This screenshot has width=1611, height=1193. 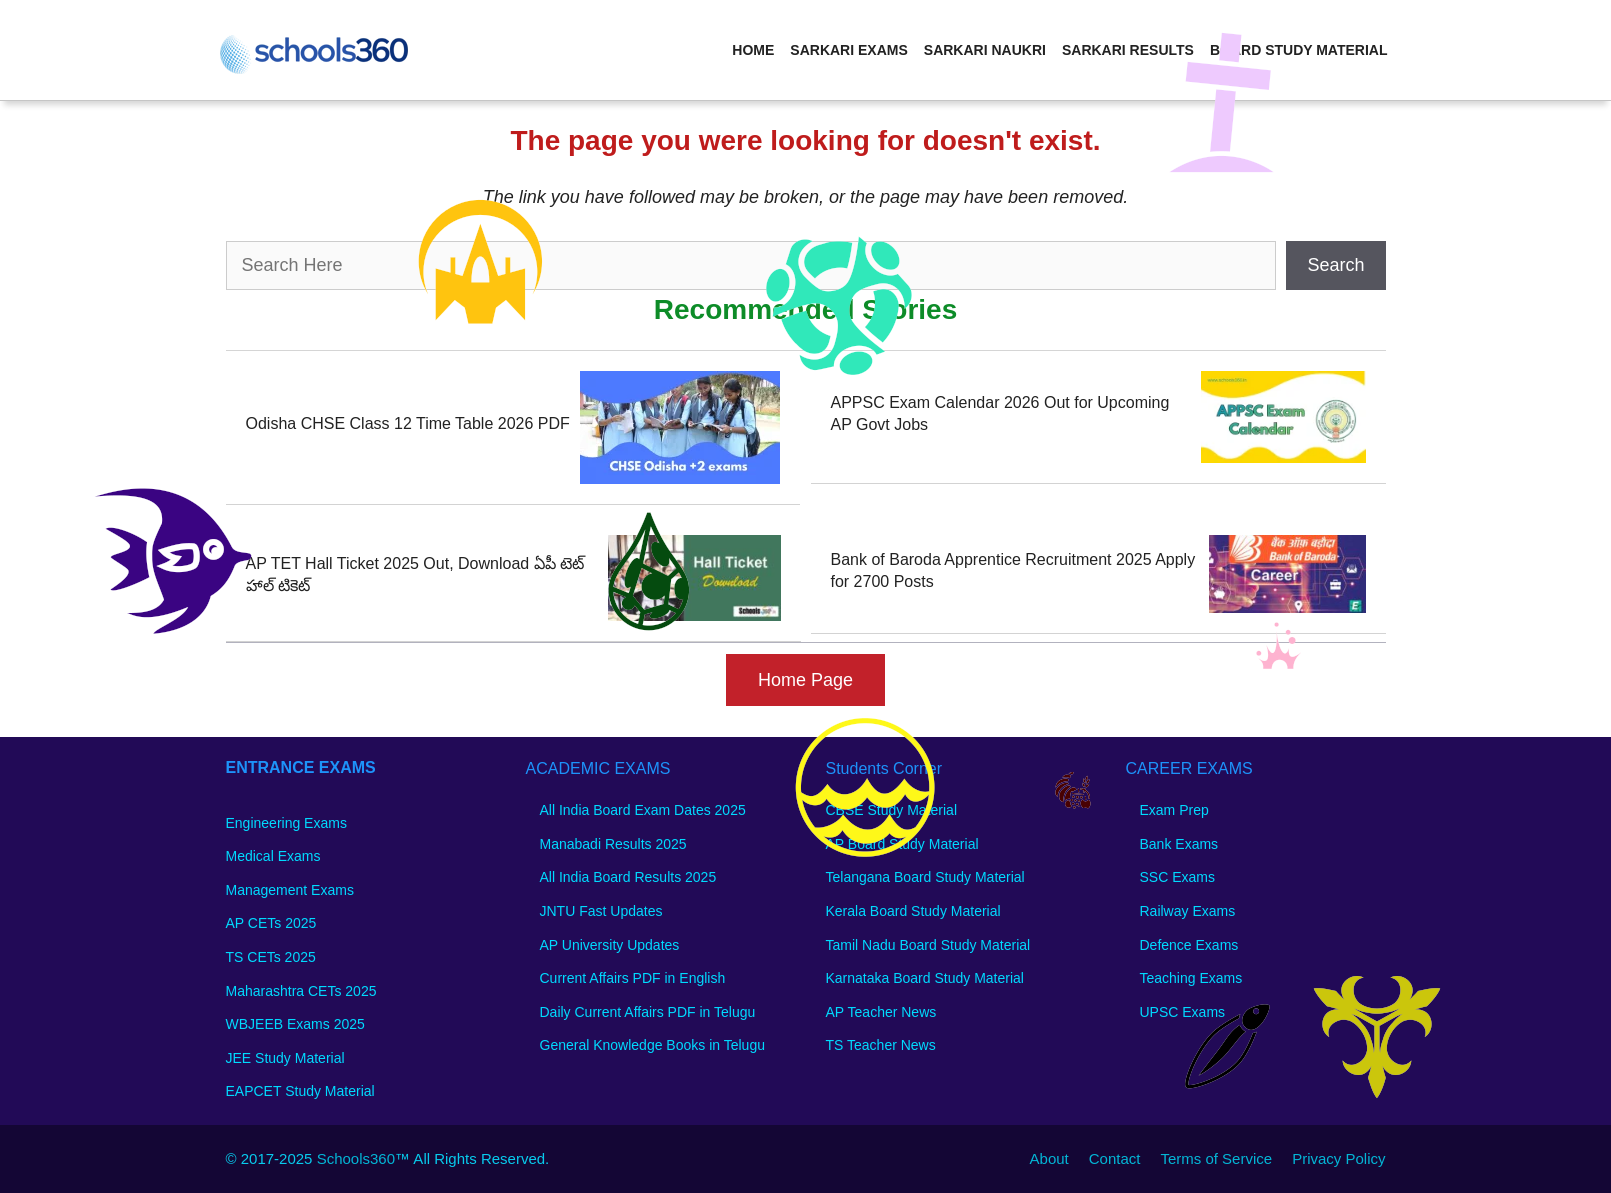 I want to click on activate forward shield or barrier, so click(x=480, y=261).